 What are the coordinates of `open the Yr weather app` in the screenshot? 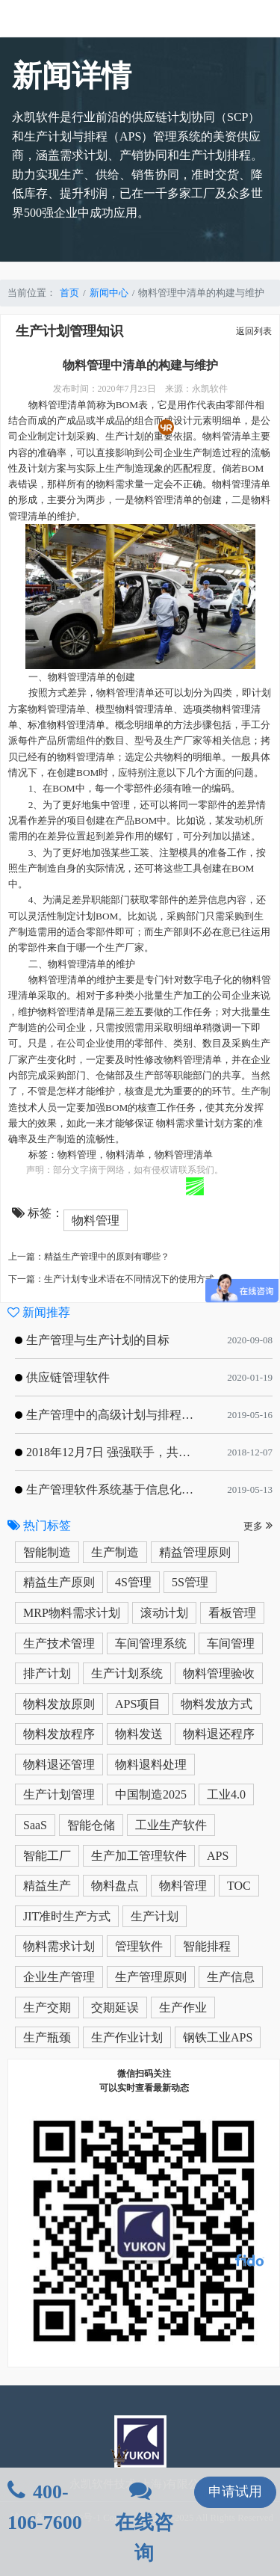 It's located at (166, 427).